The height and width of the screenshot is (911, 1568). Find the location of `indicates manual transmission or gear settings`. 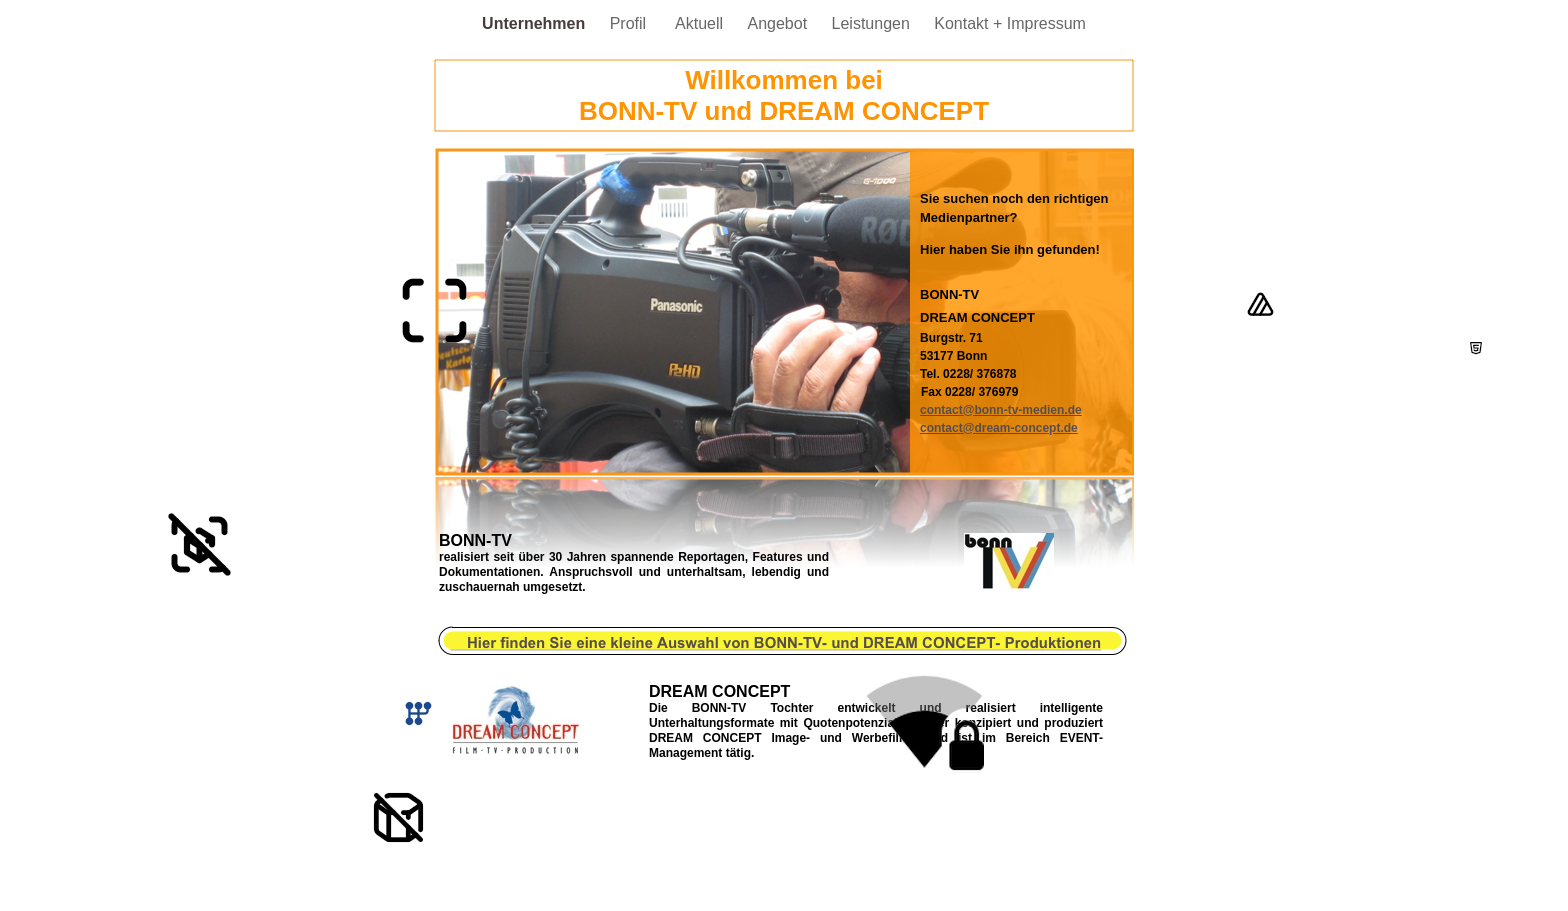

indicates manual transmission or gear settings is located at coordinates (418, 713).